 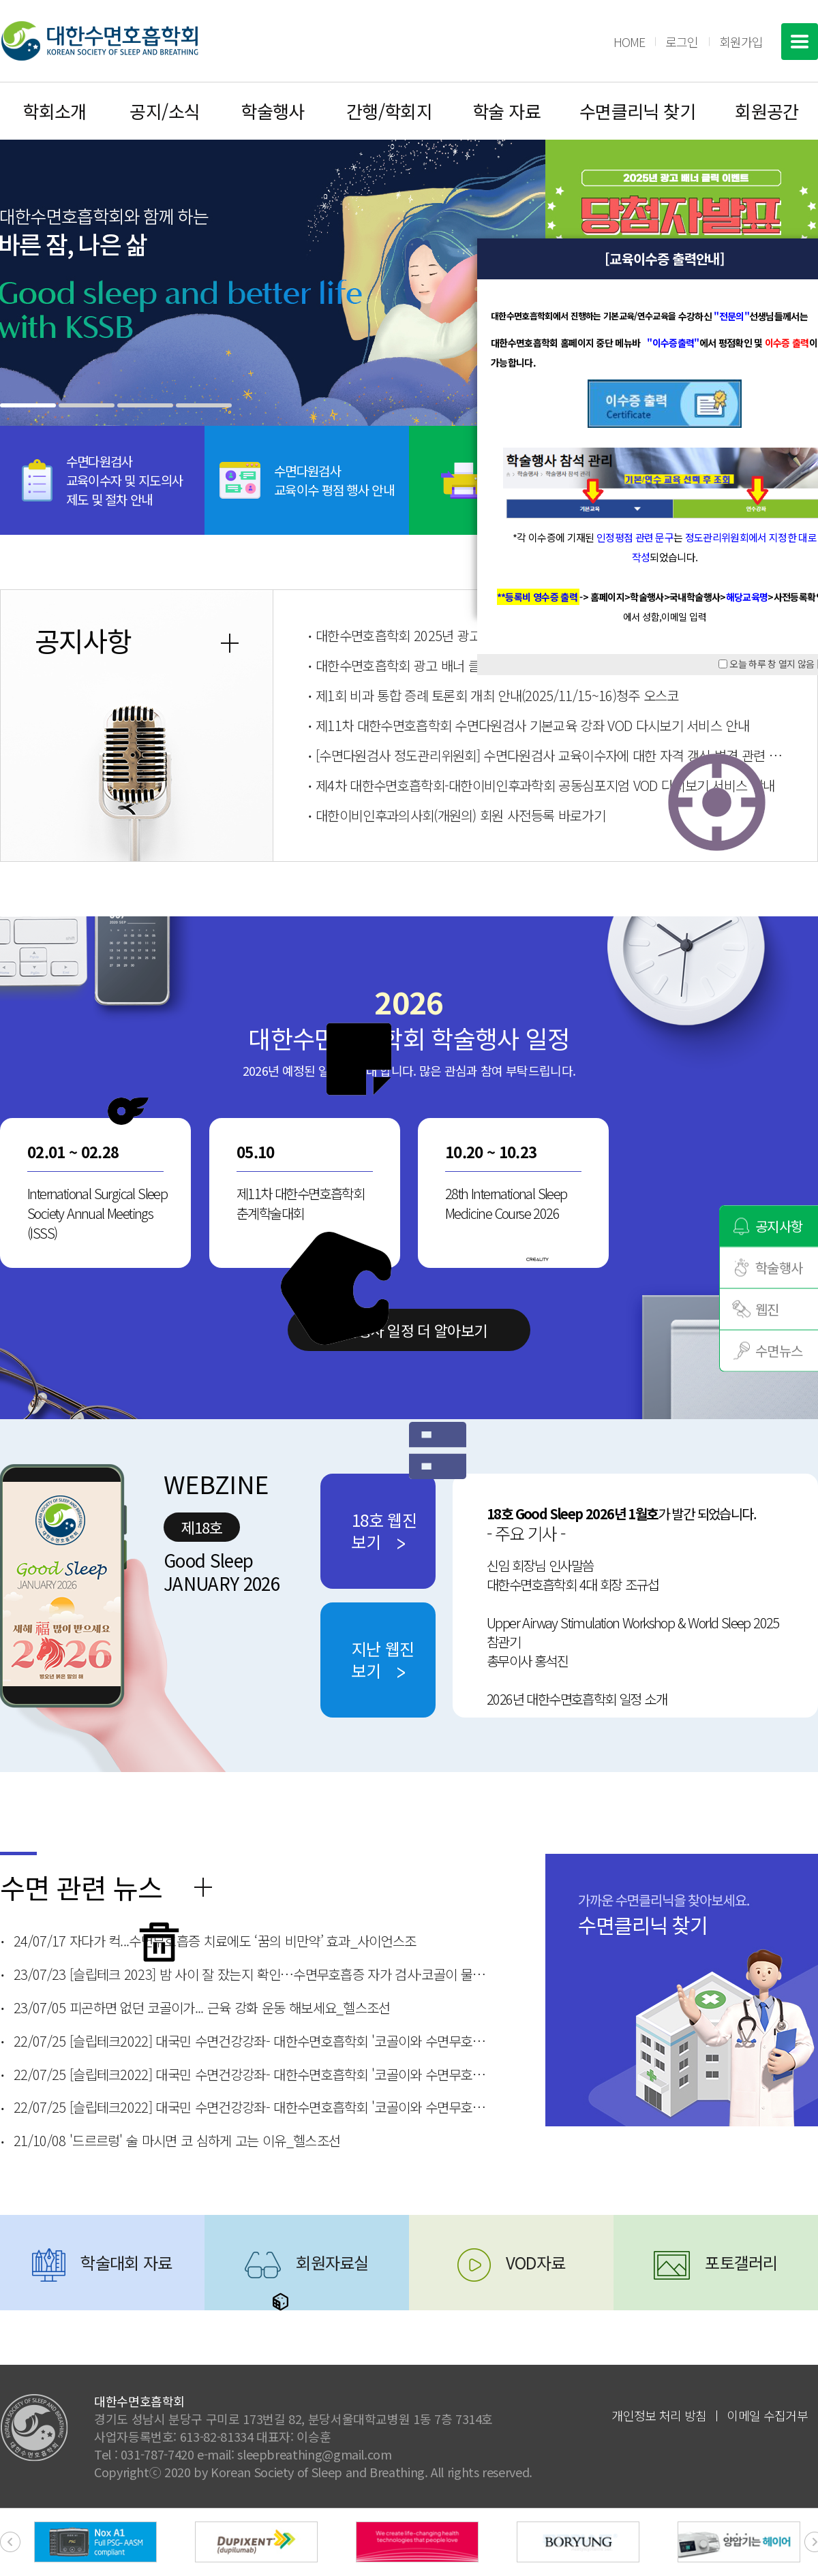 What do you see at coordinates (336, 1288) in the screenshot?
I see `open HumHub social network platform` at bounding box center [336, 1288].